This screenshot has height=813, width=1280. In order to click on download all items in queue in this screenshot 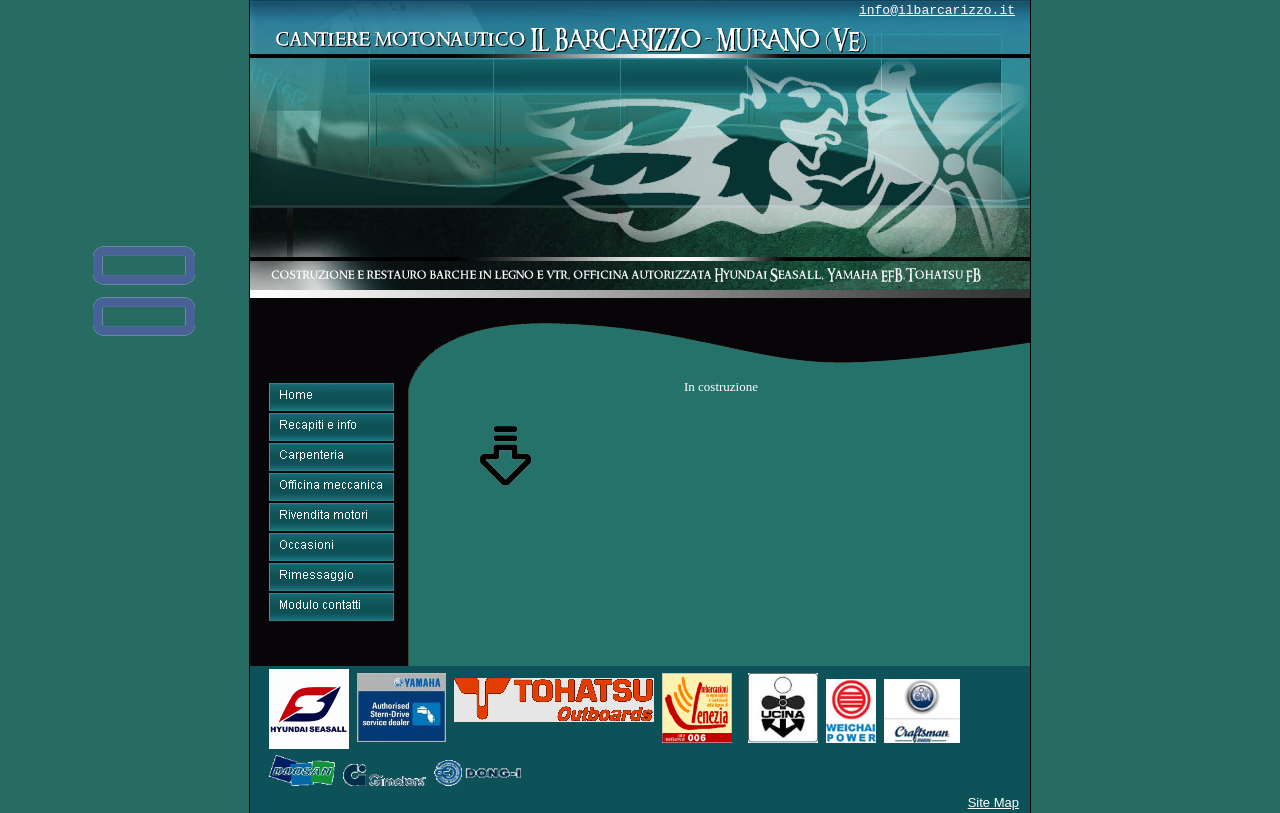, I will do `click(505, 456)`.